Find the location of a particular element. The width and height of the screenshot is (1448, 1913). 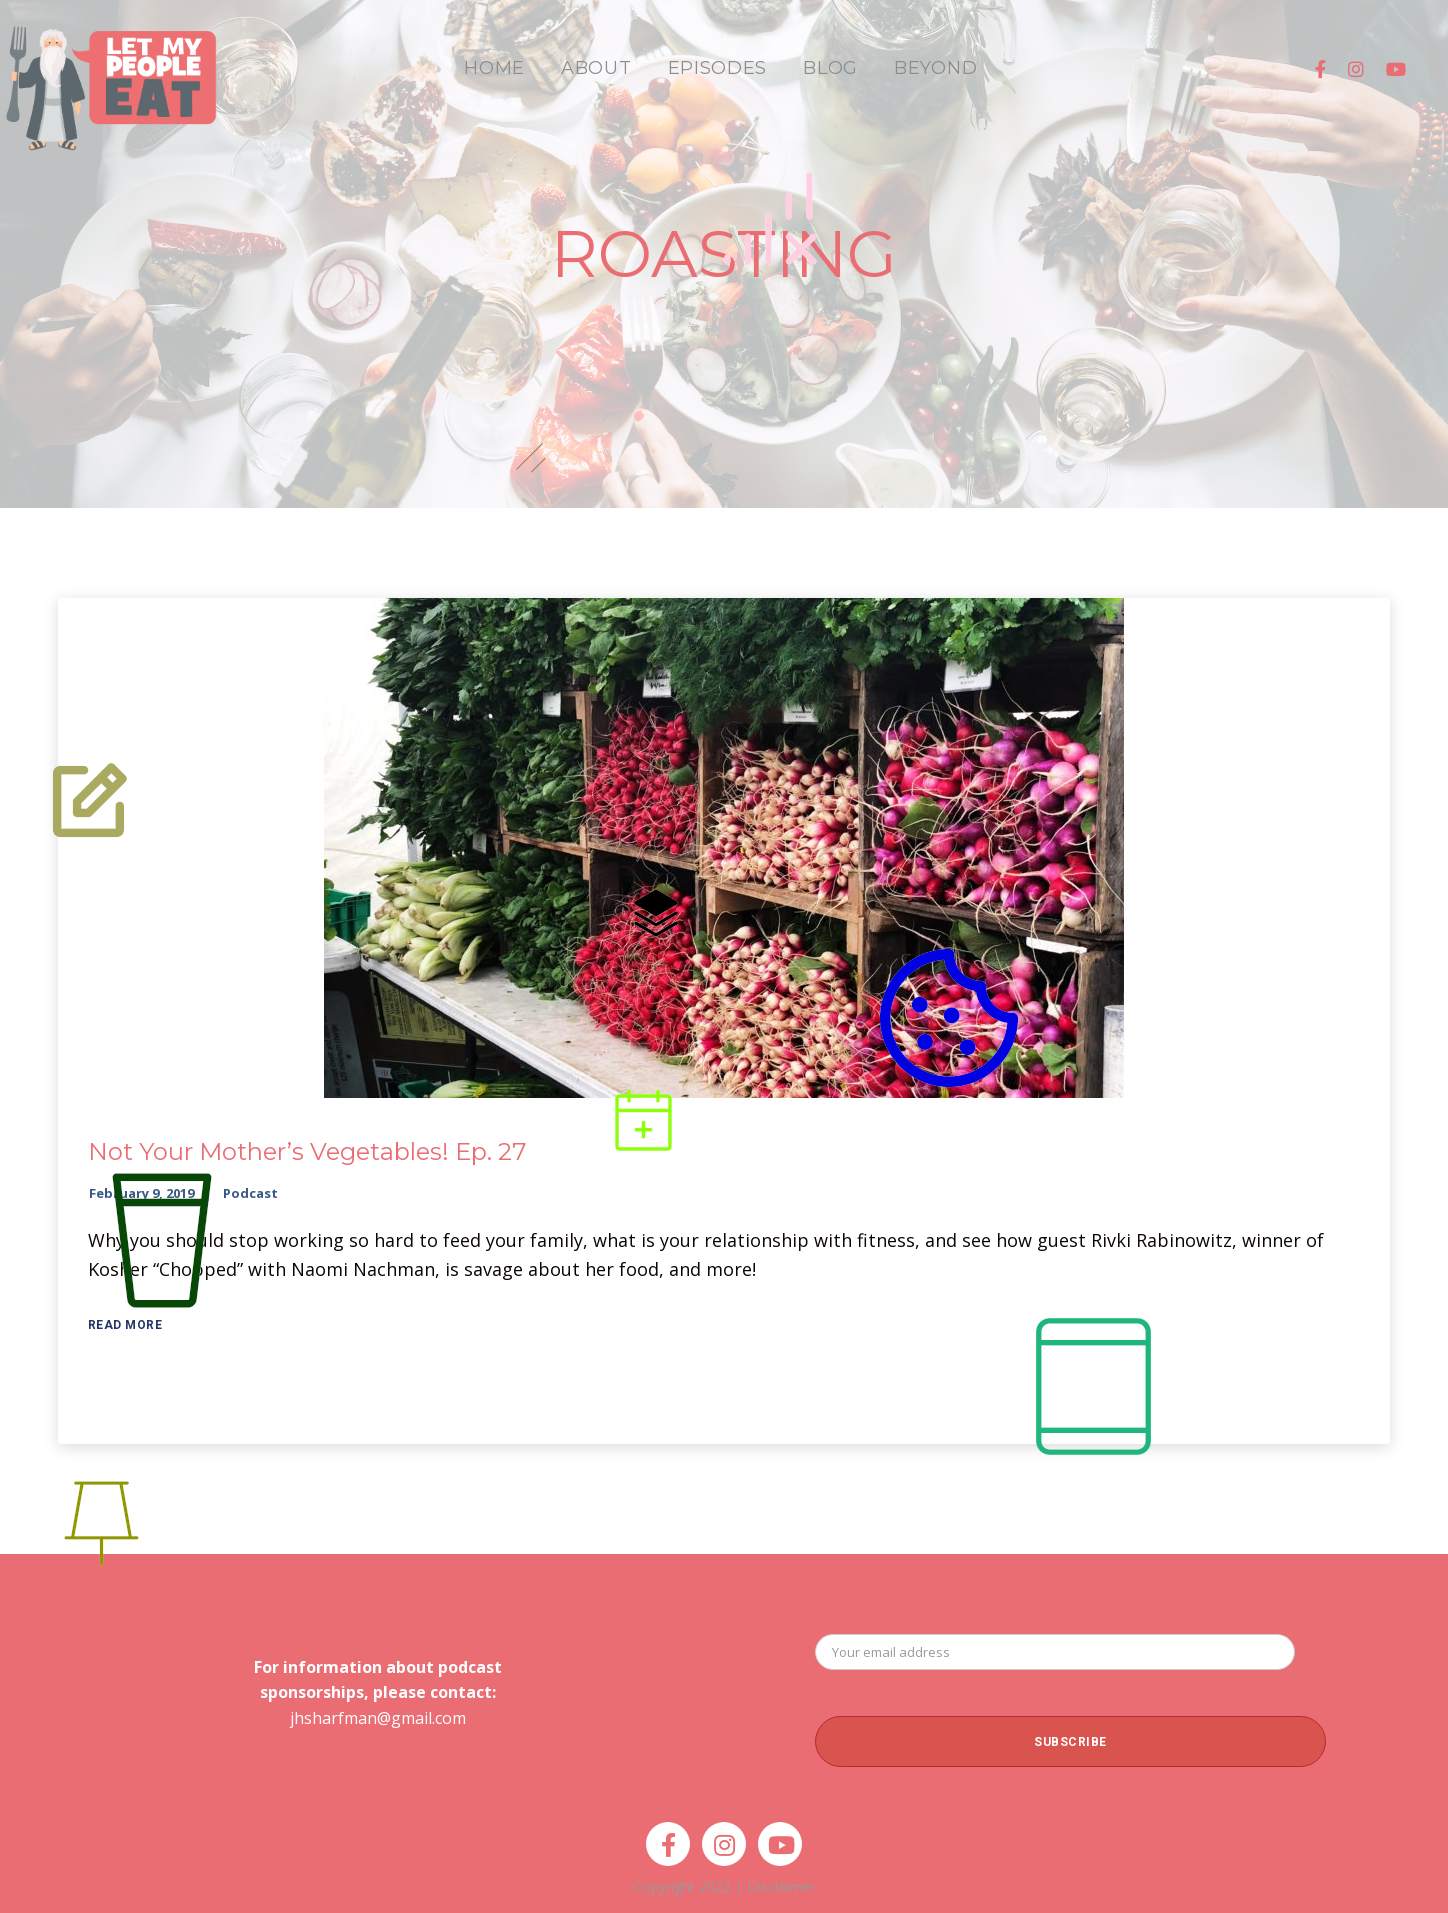

view layers or stacked content is located at coordinates (656, 913).